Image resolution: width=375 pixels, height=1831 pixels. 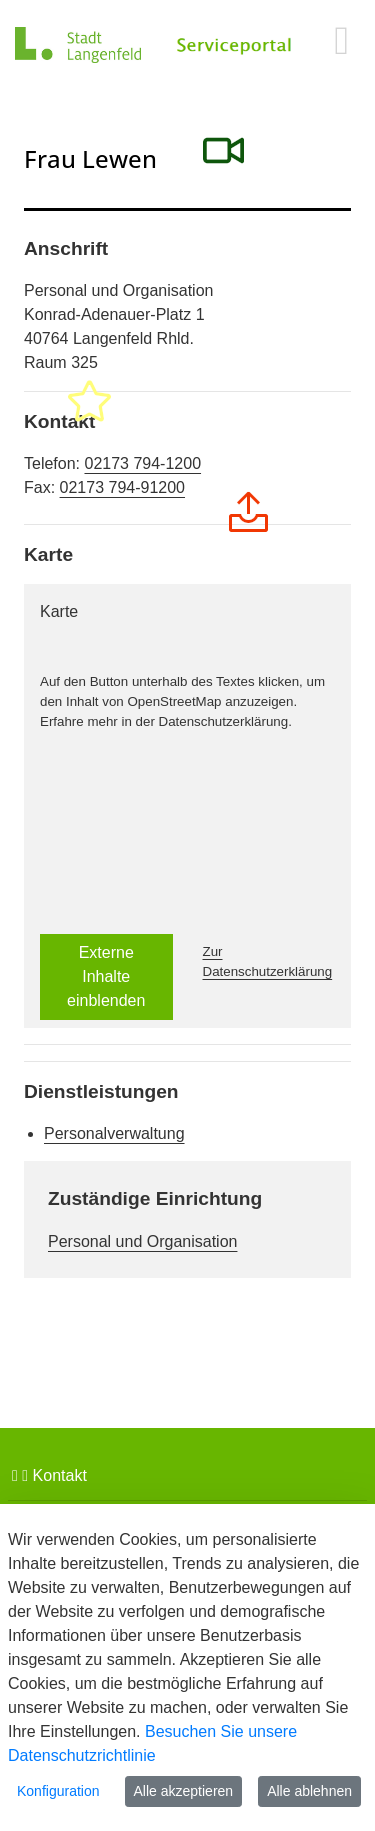 What do you see at coordinates (250, 511) in the screenshot?
I see `pop changes from git stash` at bounding box center [250, 511].